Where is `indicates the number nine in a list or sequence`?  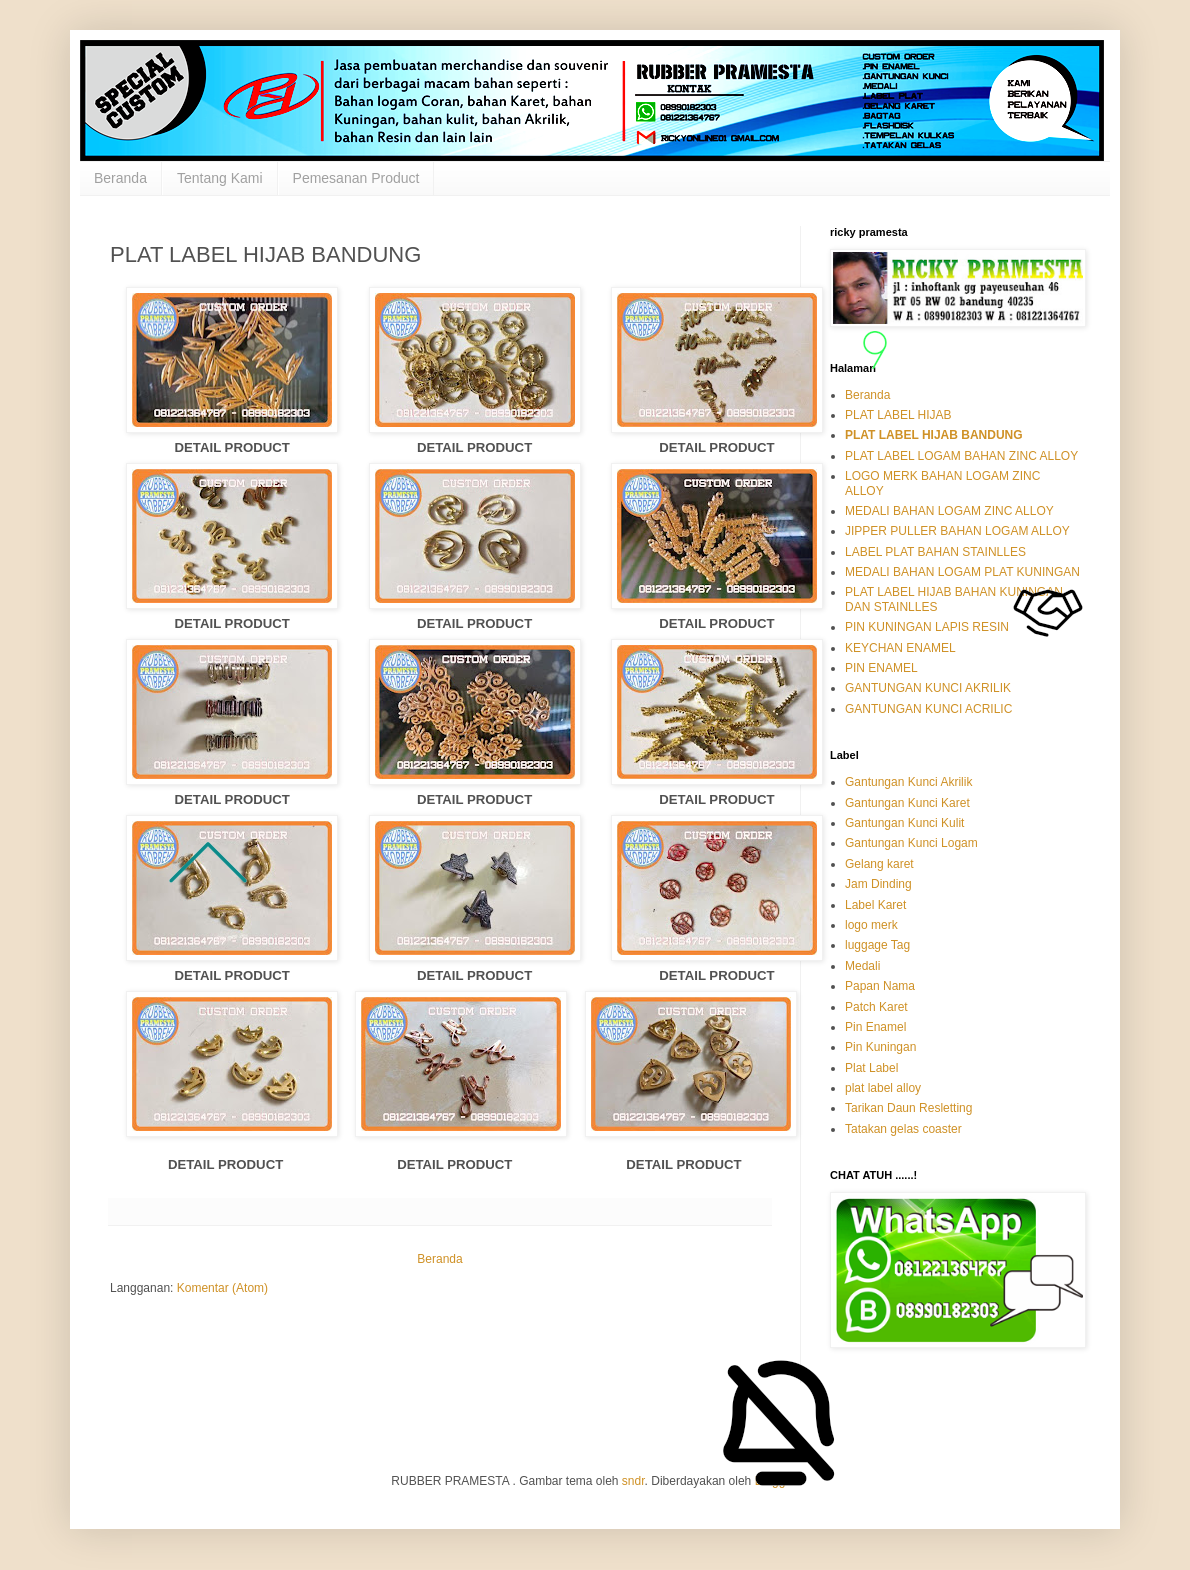 indicates the number nine in a list or sequence is located at coordinates (875, 350).